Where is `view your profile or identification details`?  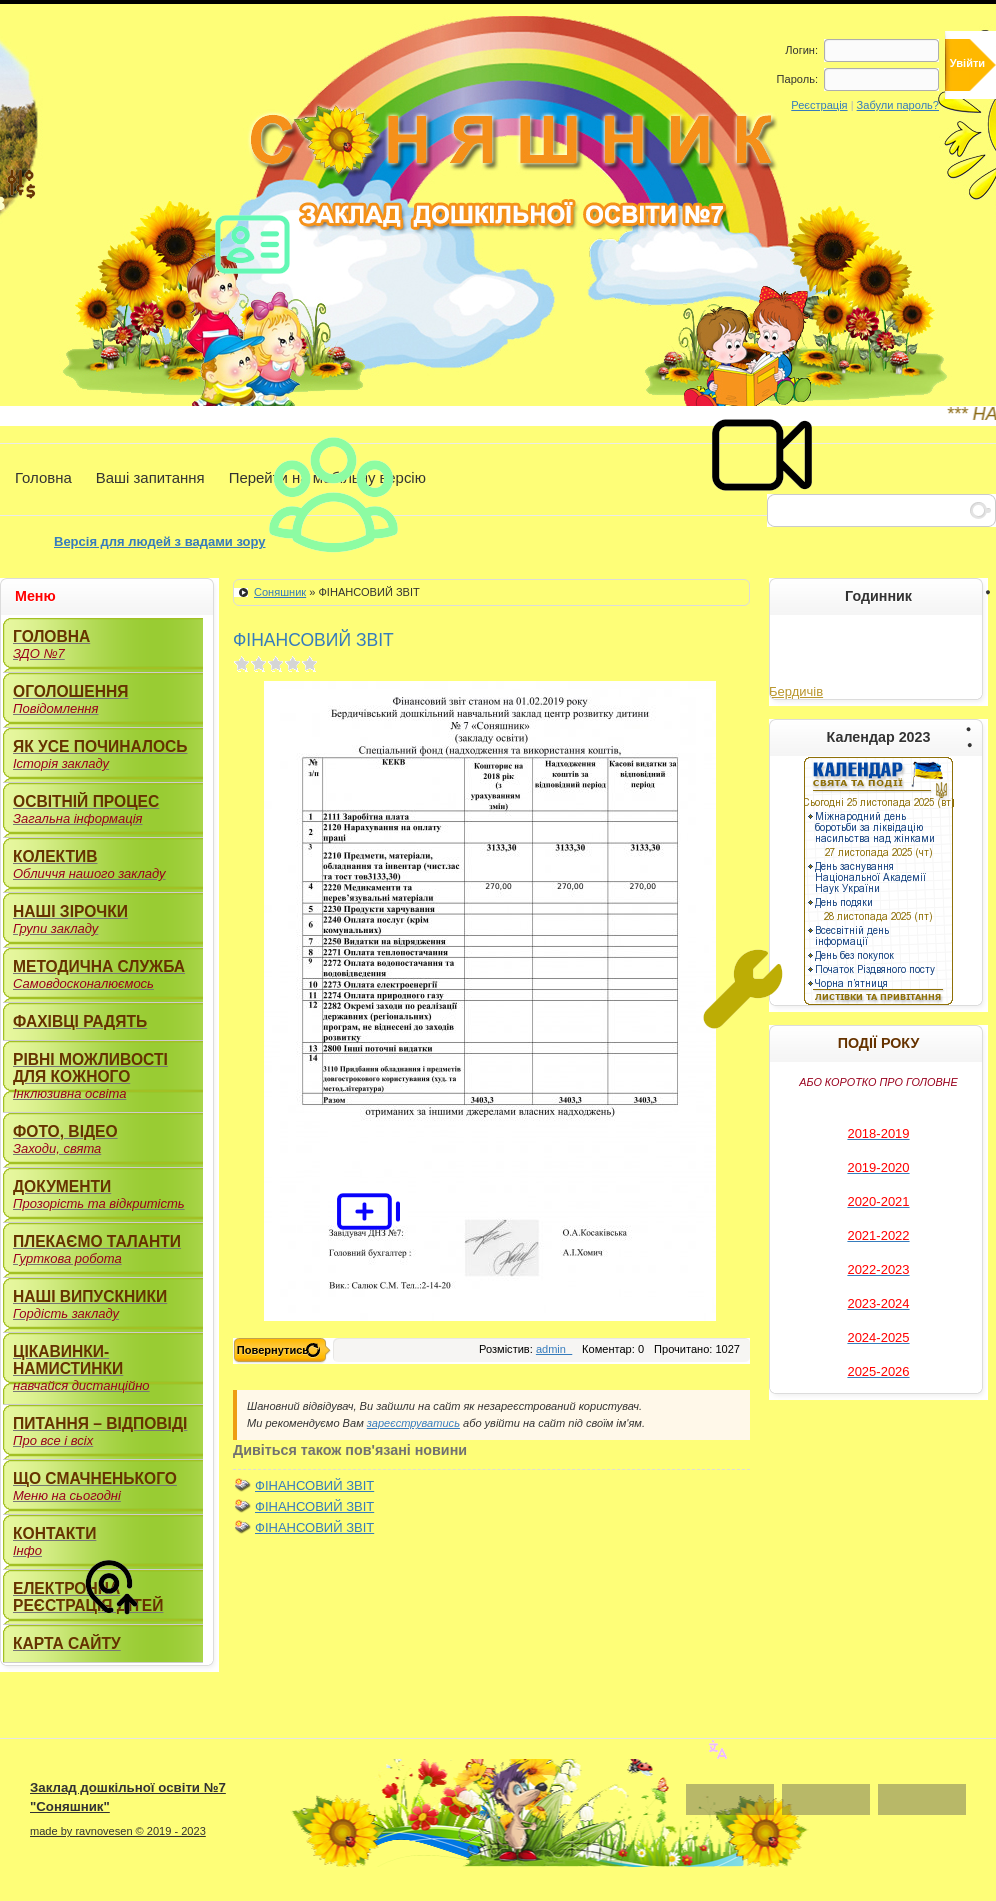
view your profile or identification details is located at coordinates (252, 244).